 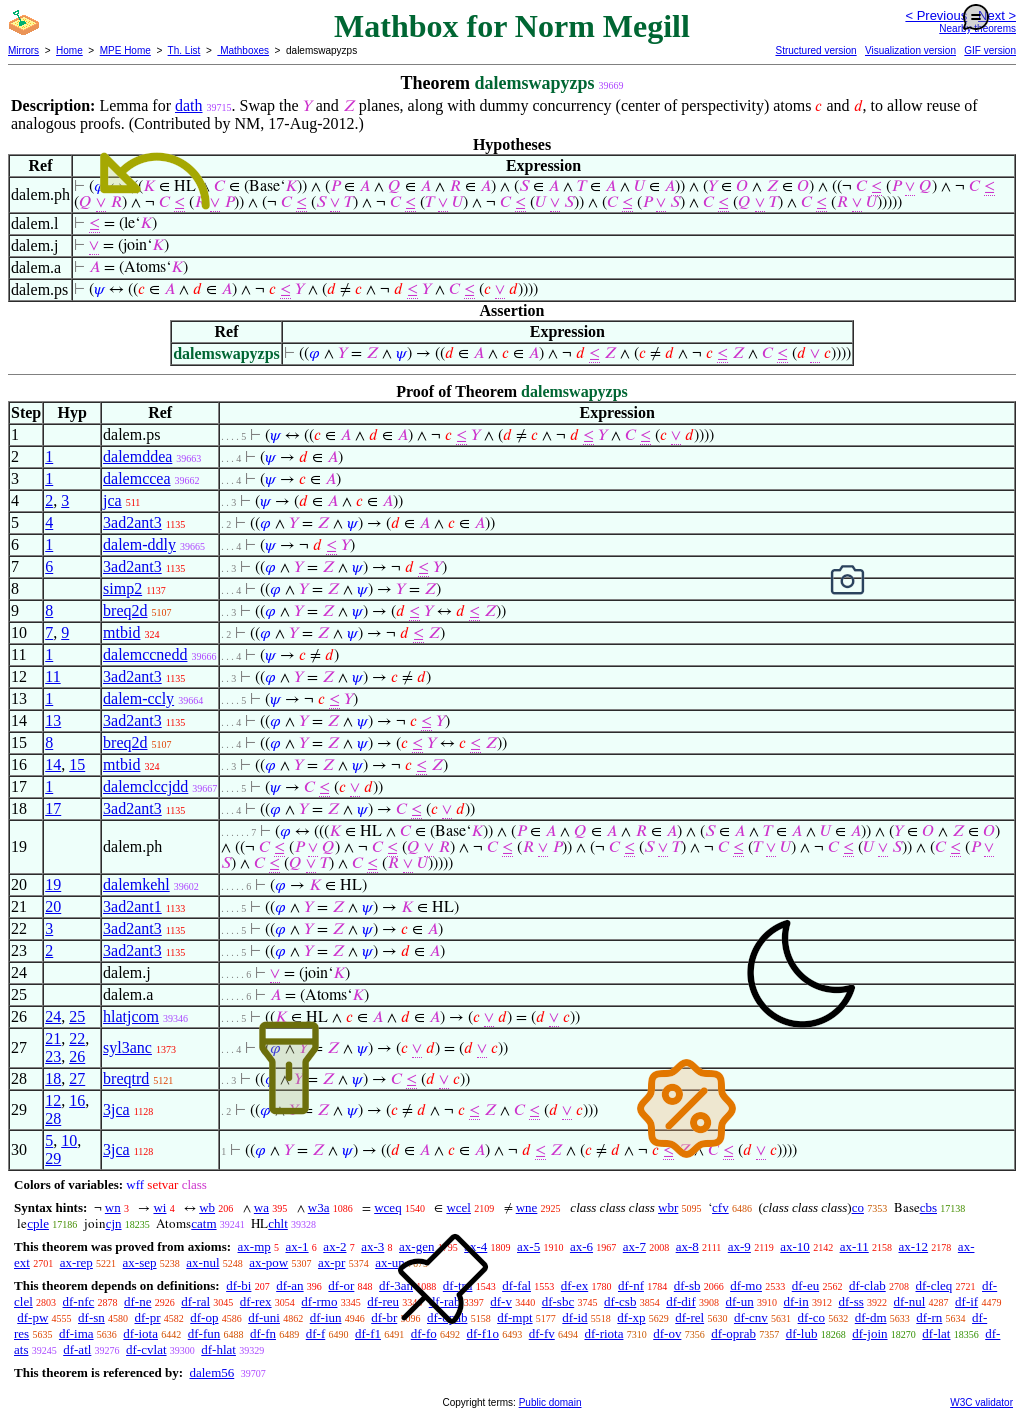 What do you see at coordinates (157, 177) in the screenshot?
I see `undo previous action` at bounding box center [157, 177].